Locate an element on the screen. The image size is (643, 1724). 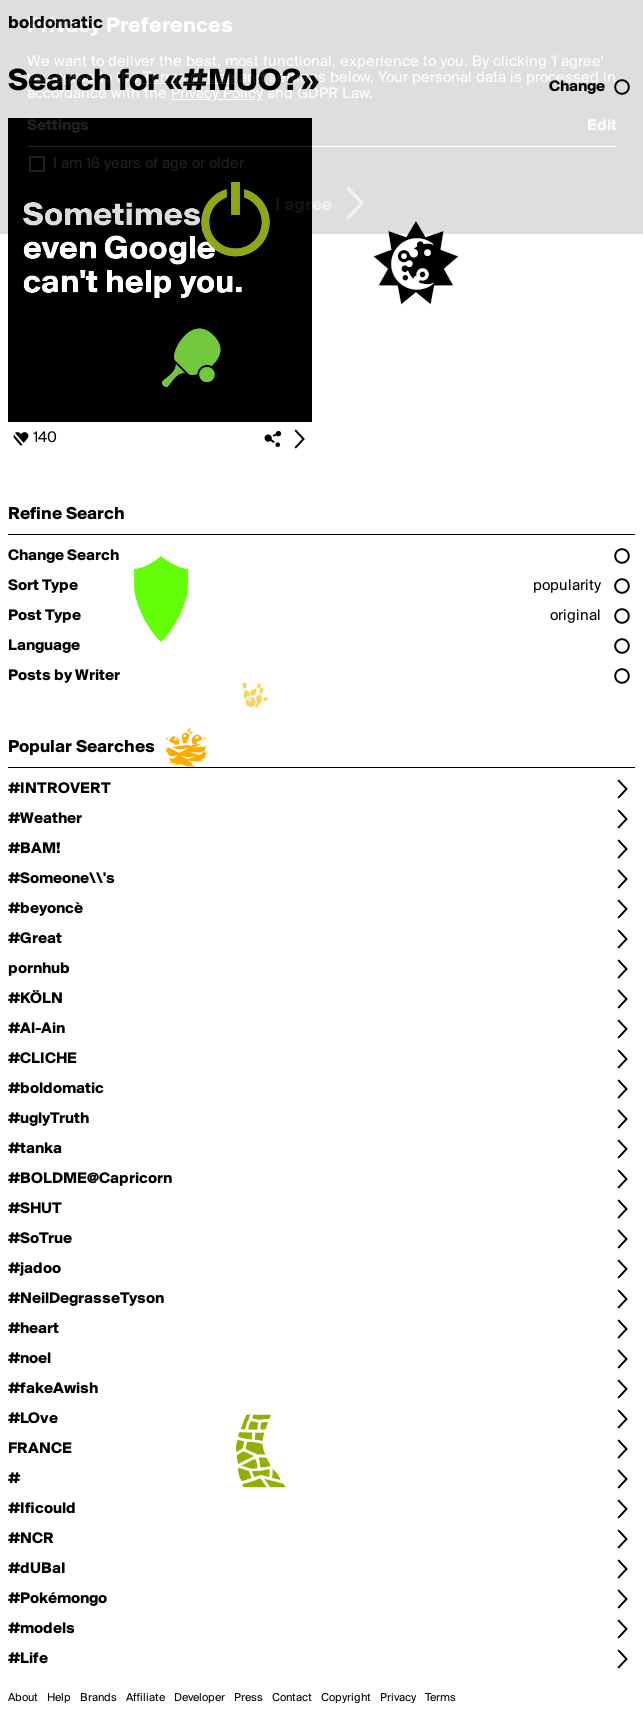
represents solar or star-based abilities in a game is located at coordinates (415, 262).